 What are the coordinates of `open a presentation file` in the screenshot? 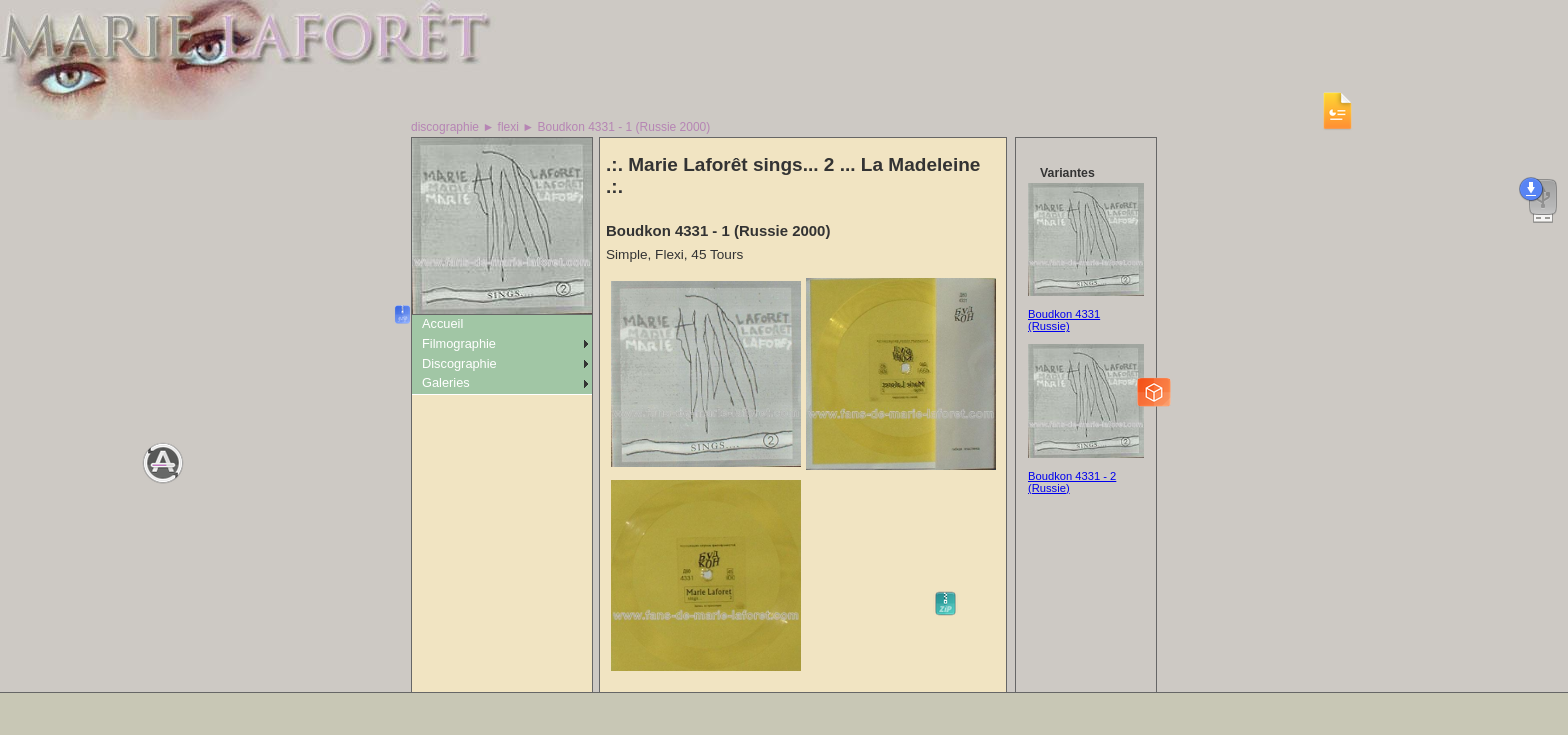 It's located at (1337, 111).